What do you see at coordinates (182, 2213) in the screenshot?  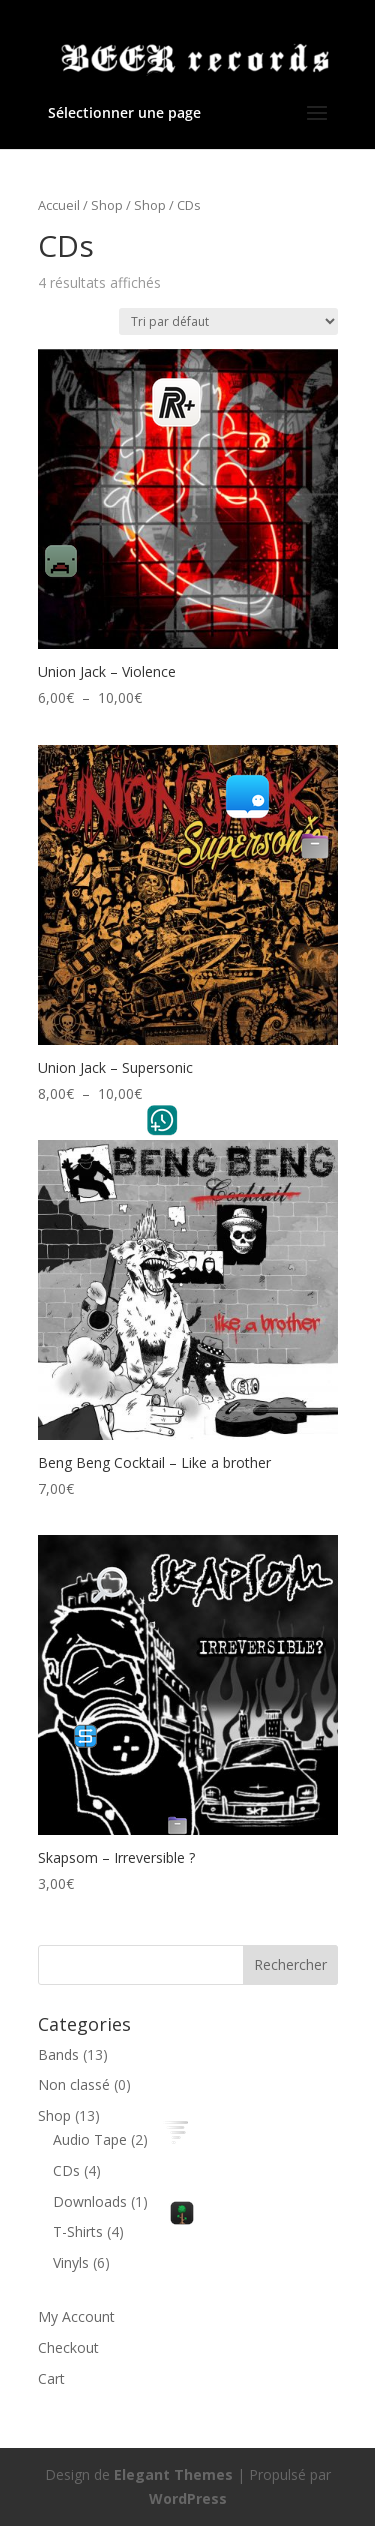 I see `launch Terraria game` at bounding box center [182, 2213].